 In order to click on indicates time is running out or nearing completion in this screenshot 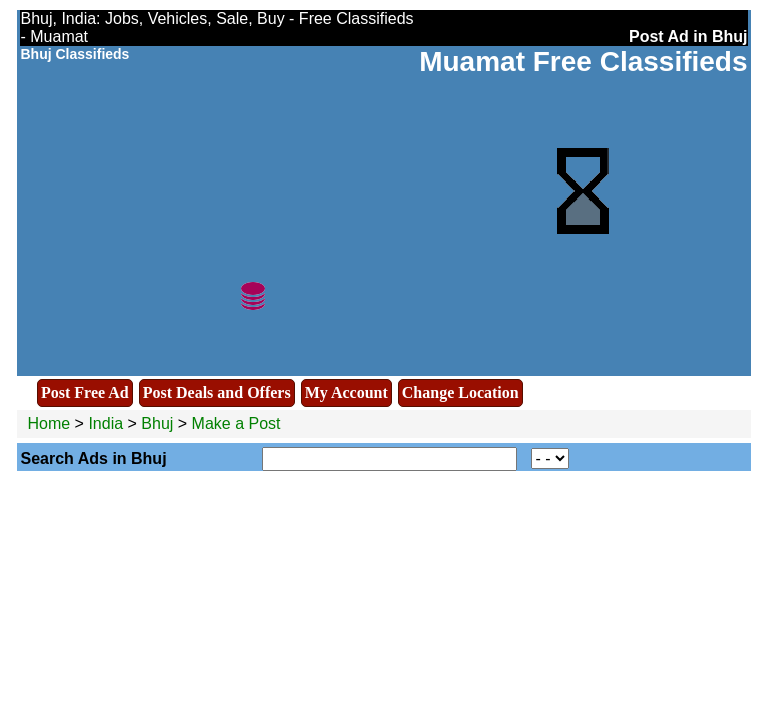, I will do `click(583, 191)`.